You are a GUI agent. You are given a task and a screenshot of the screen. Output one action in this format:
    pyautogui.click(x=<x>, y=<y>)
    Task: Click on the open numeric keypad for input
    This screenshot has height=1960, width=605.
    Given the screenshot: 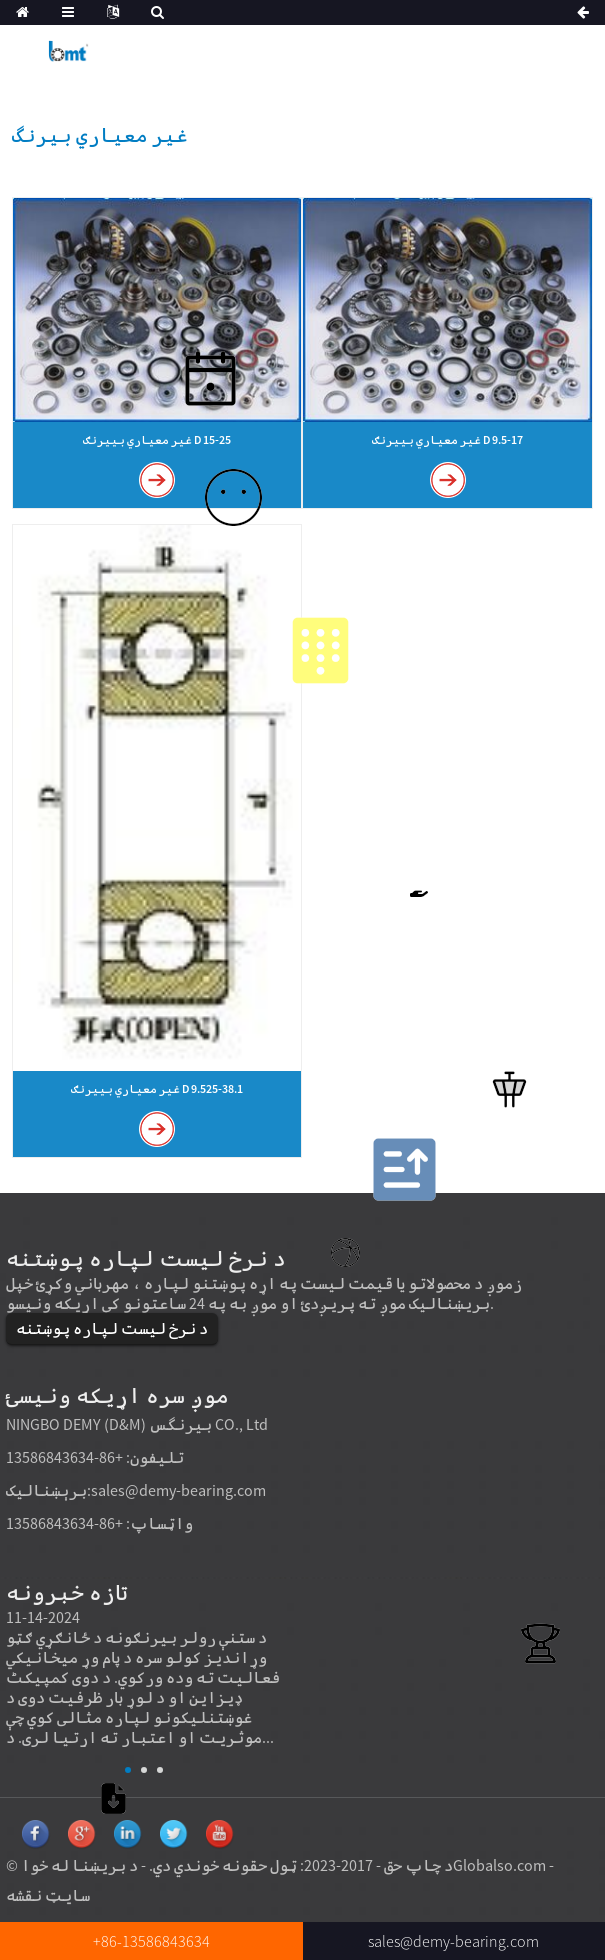 What is the action you would take?
    pyautogui.click(x=320, y=650)
    